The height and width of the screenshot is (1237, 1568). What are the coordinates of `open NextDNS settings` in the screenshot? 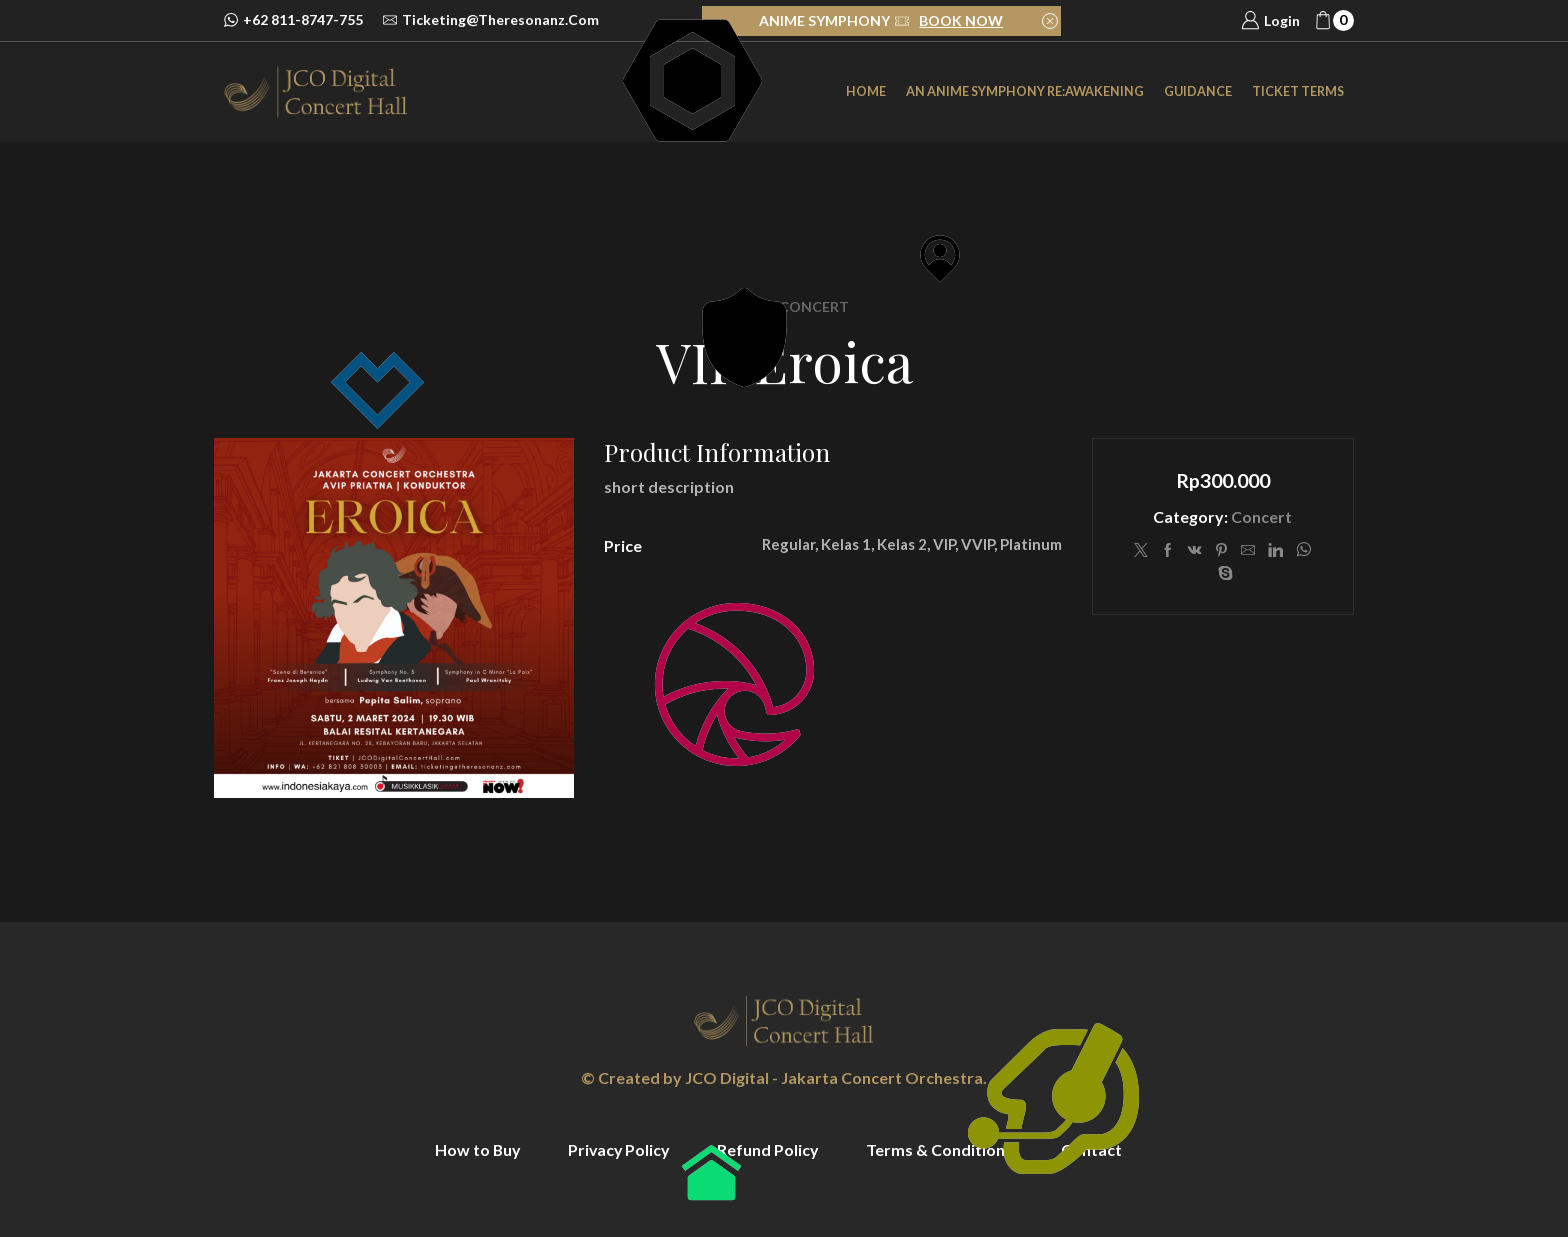 It's located at (744, 337).